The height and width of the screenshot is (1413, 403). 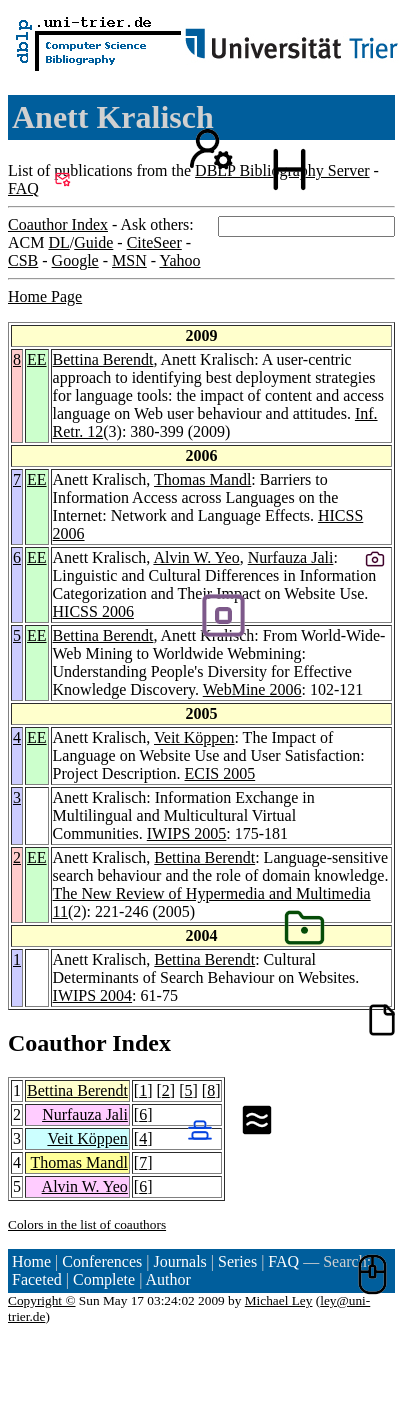 I want to click on folder with new or unread content, so click(x=304, y=928).